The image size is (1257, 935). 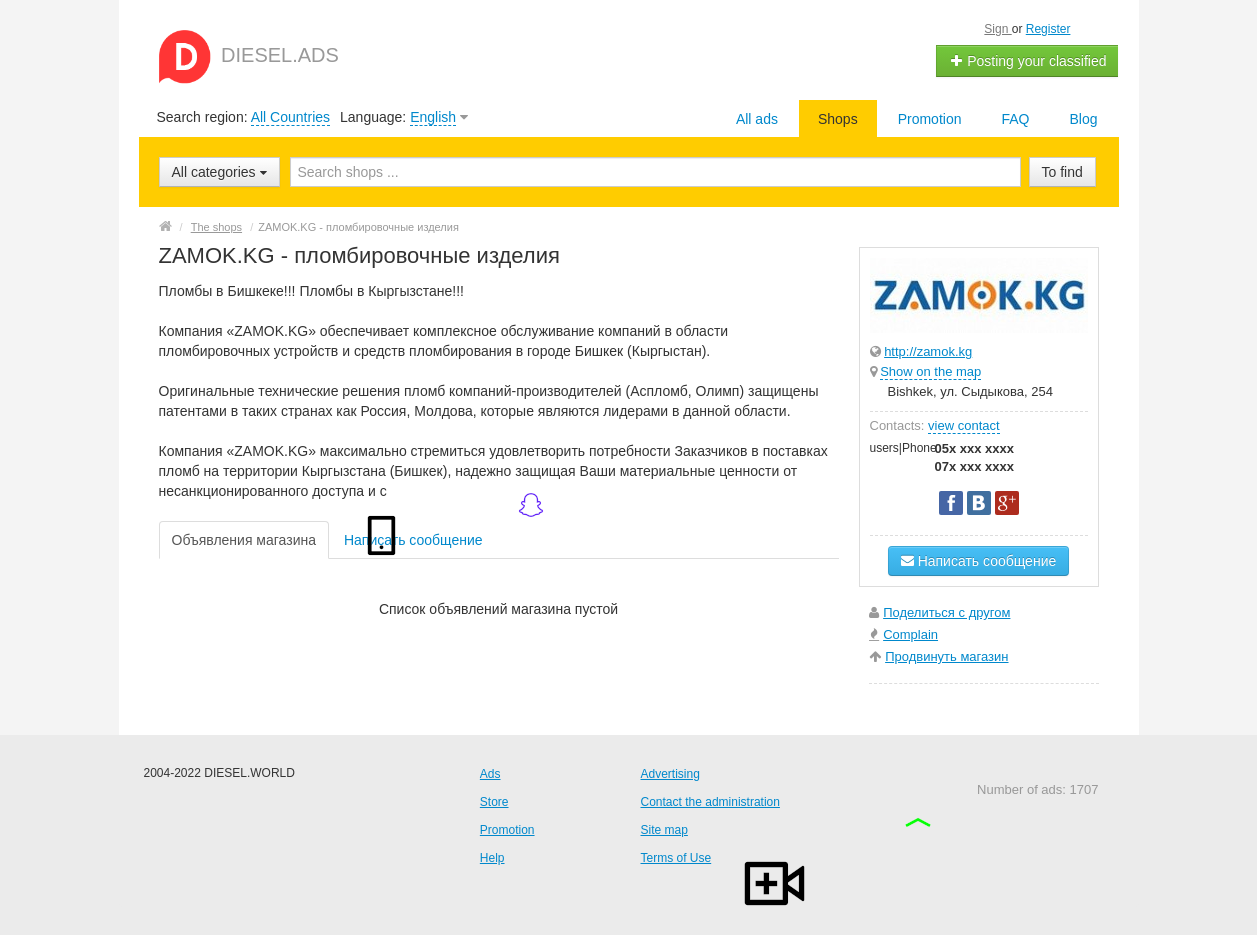 What do you see at coordinates (918, 823) in the screenshot?
I see `scroll to top of page` at bounding box center [918, 823].